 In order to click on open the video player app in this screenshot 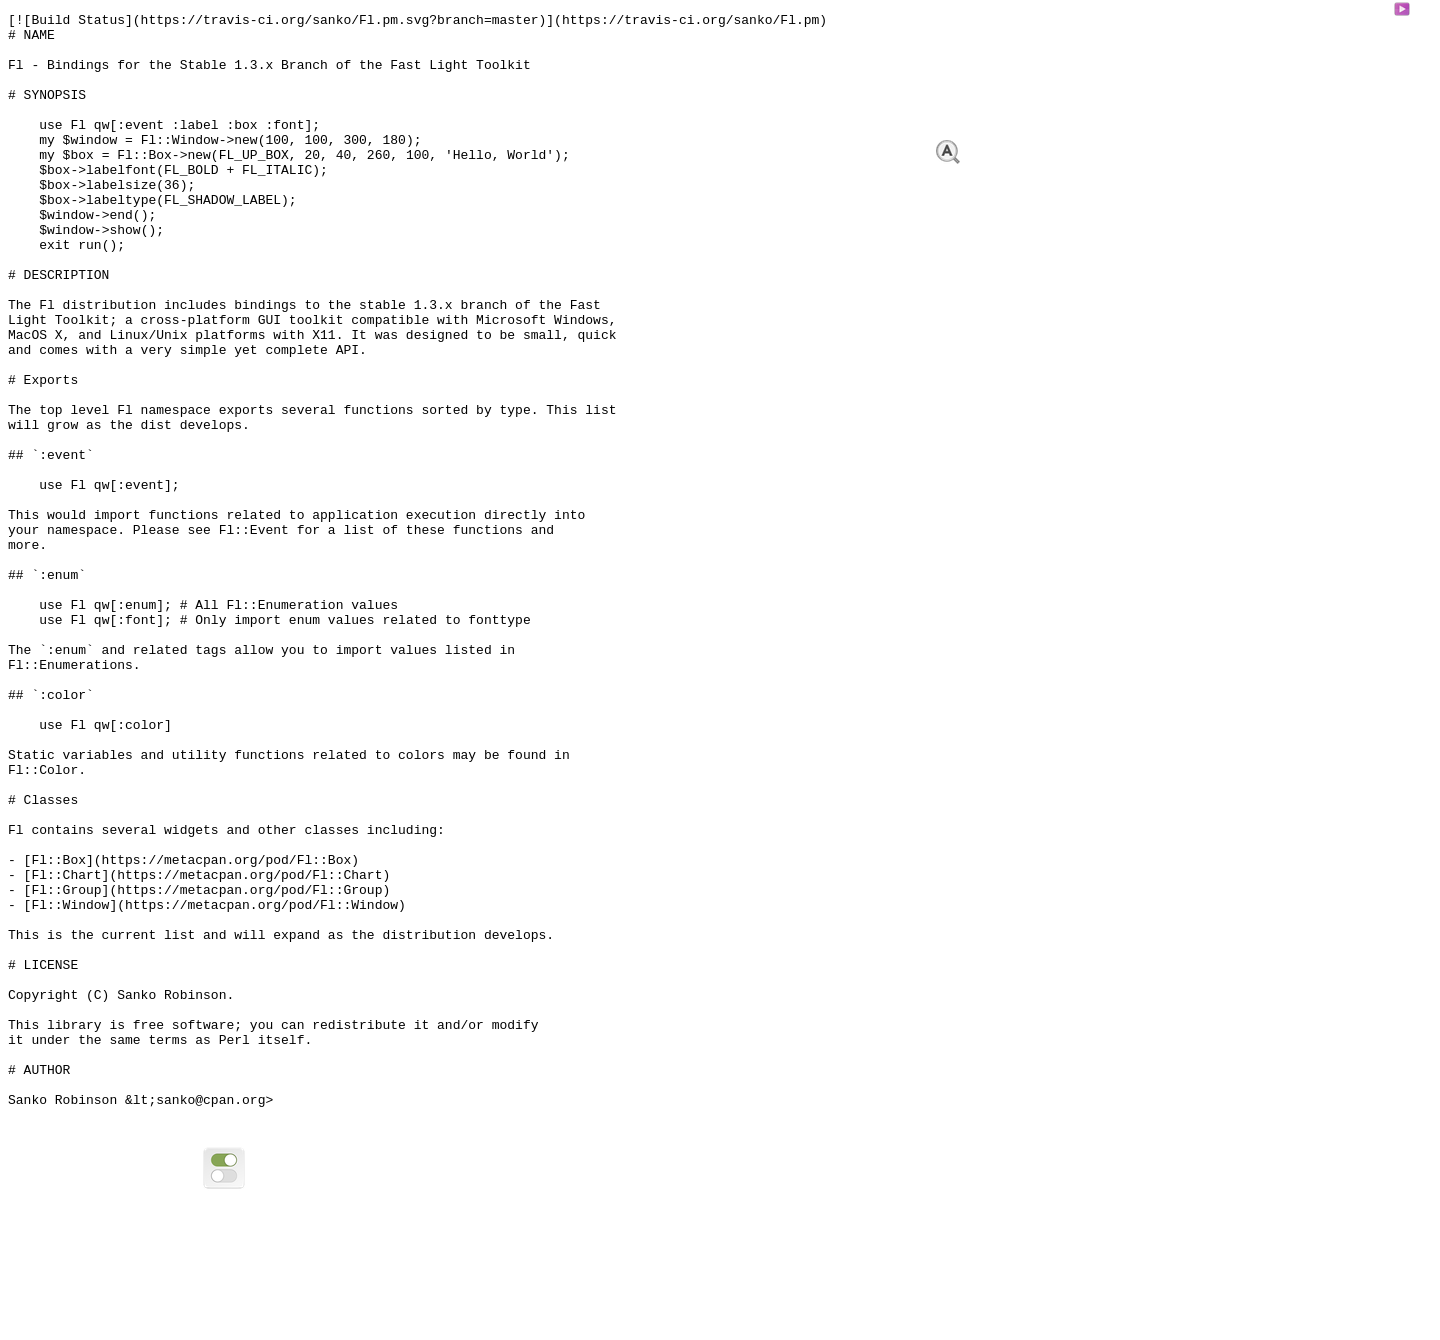, I will do `click(1402, 9)`.